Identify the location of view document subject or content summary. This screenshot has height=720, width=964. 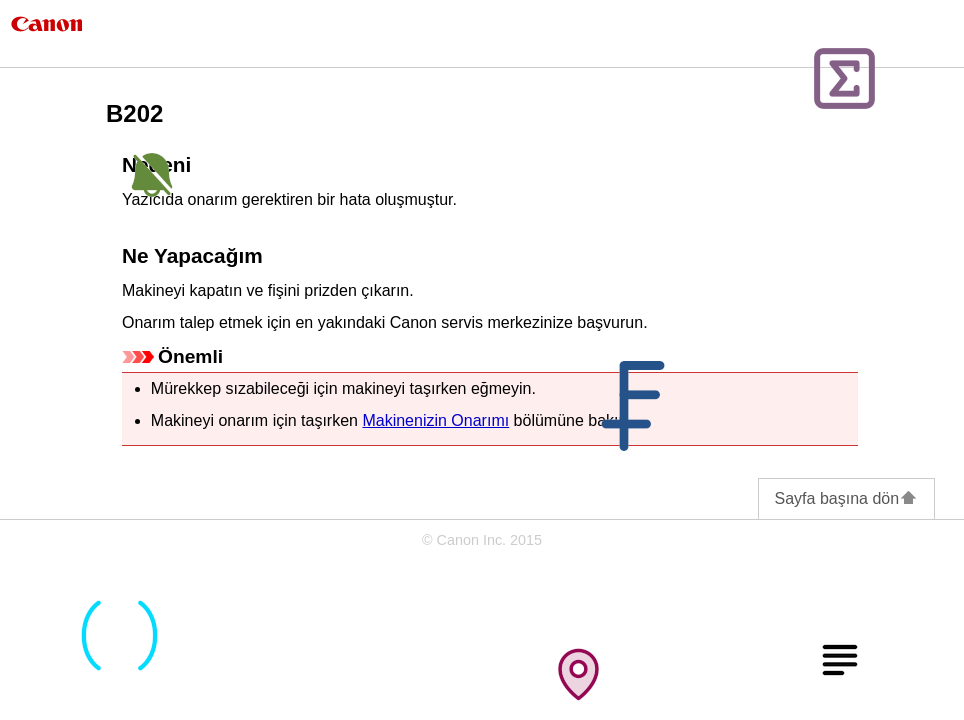
(840, 660).